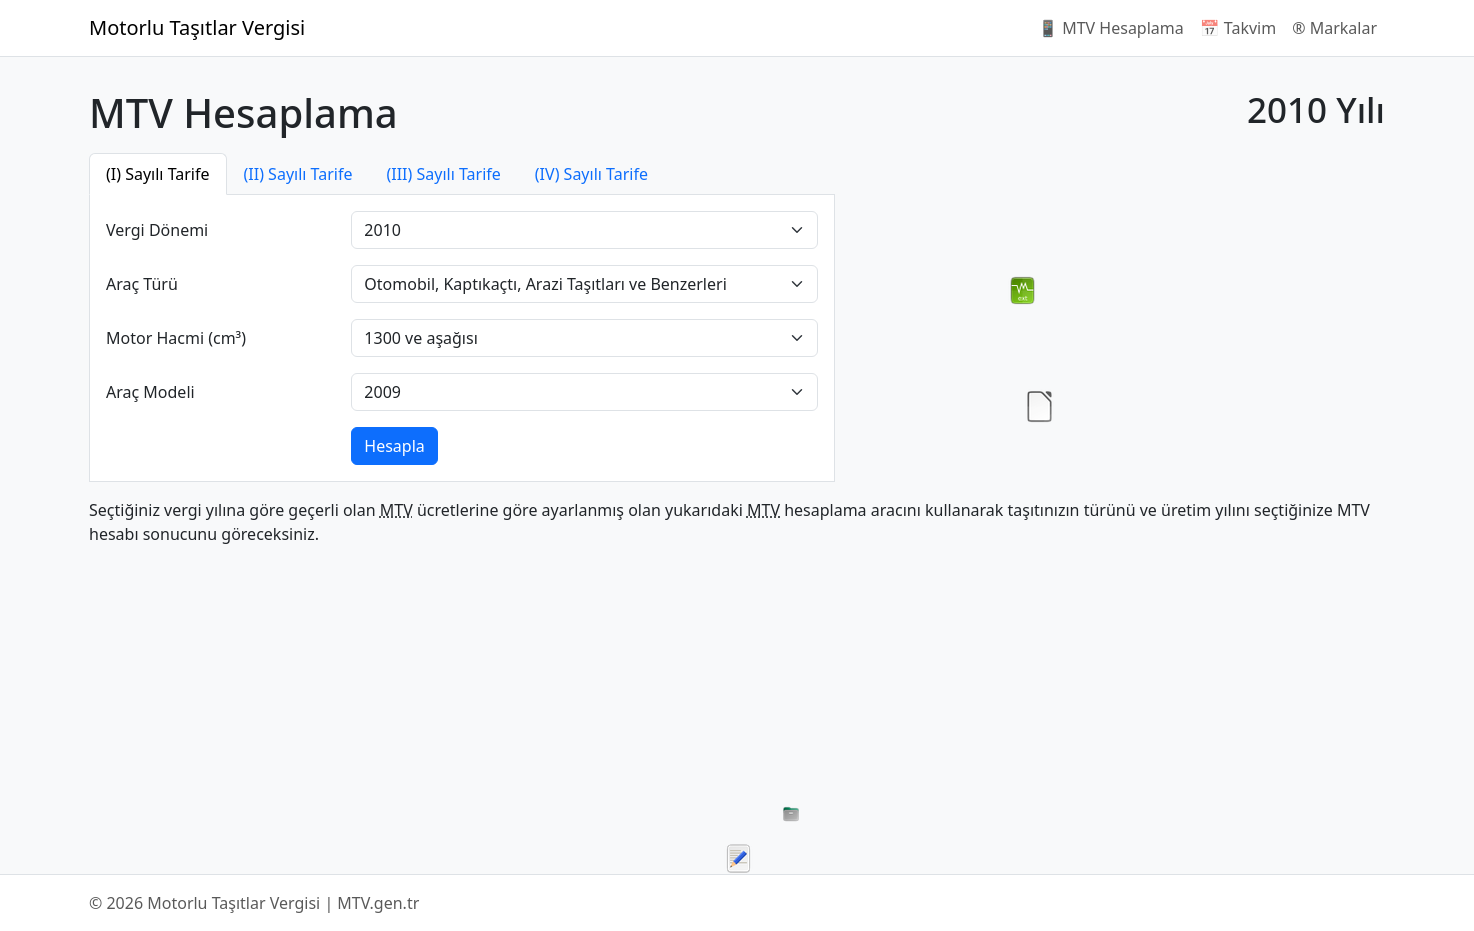 The width and height of the screenshot is (1474, 931). Describe the element at coordinates (1022, 290) in the screenshot. I see `virtualbox extension pack file` at that location.